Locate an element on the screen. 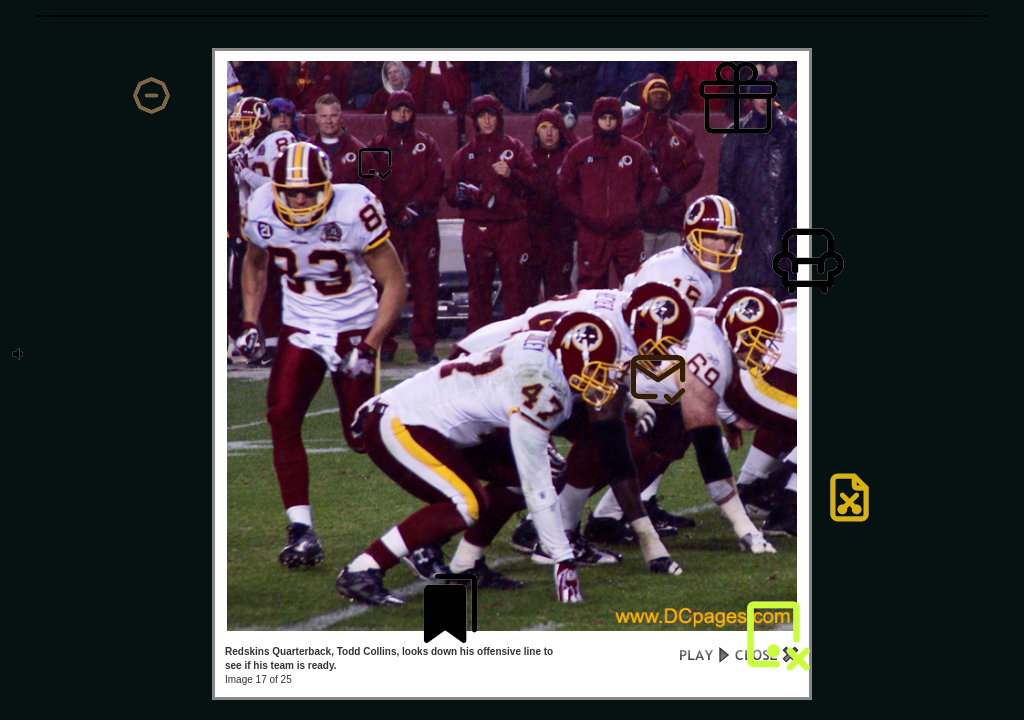 Image resolution: width=1024 pixels, height=720 pixels. decrease audio volume is located at coordinates (18, 354).